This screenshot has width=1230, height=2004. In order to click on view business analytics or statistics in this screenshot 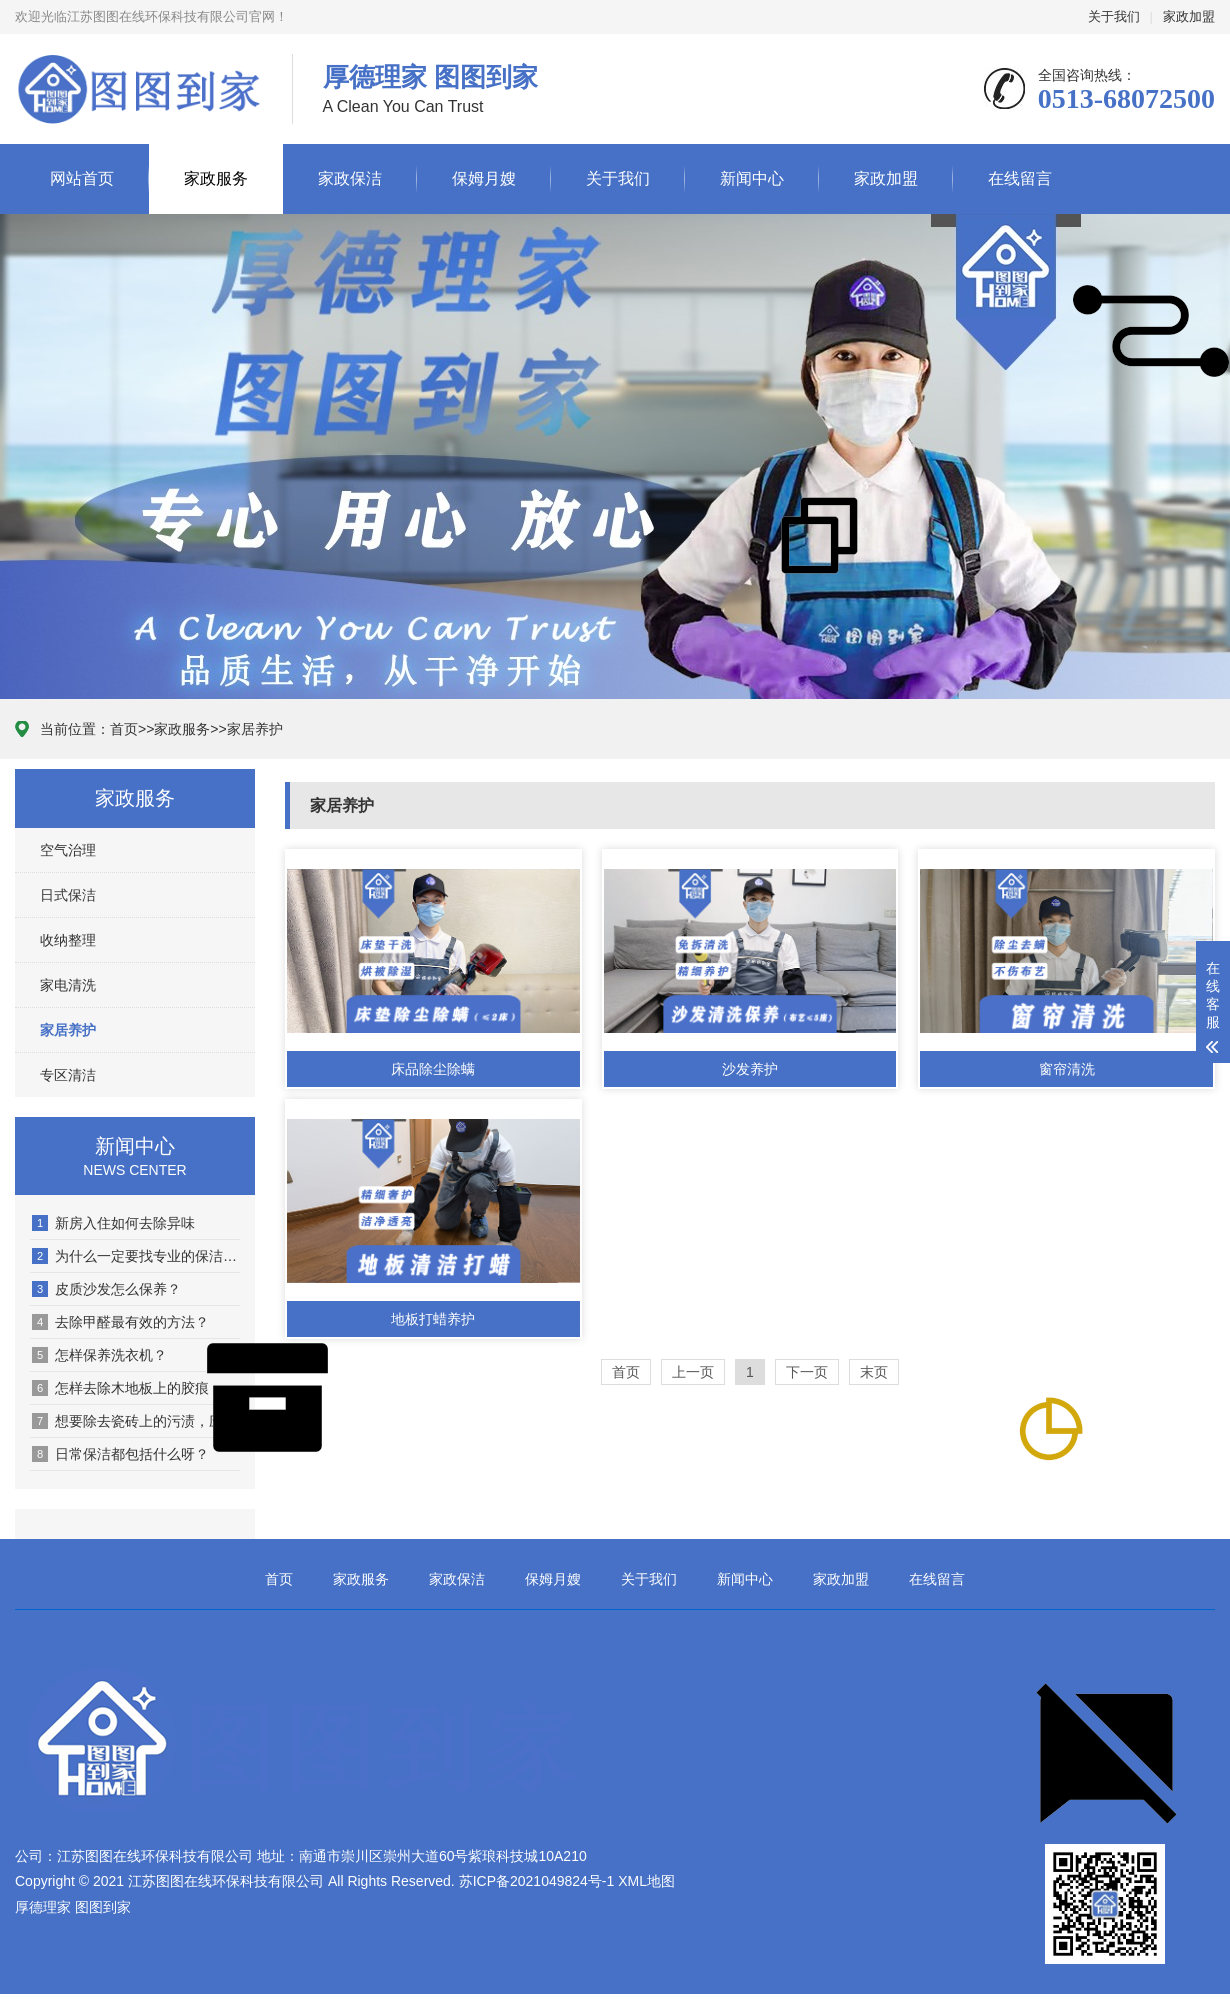, I will do `click(1049, 1431)`.